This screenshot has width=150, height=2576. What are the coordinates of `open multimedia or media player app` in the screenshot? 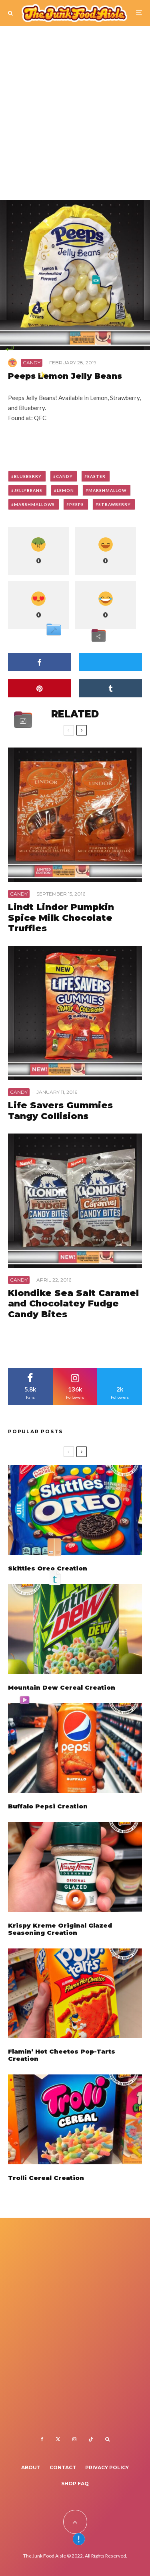 It's located at (24, 1700).